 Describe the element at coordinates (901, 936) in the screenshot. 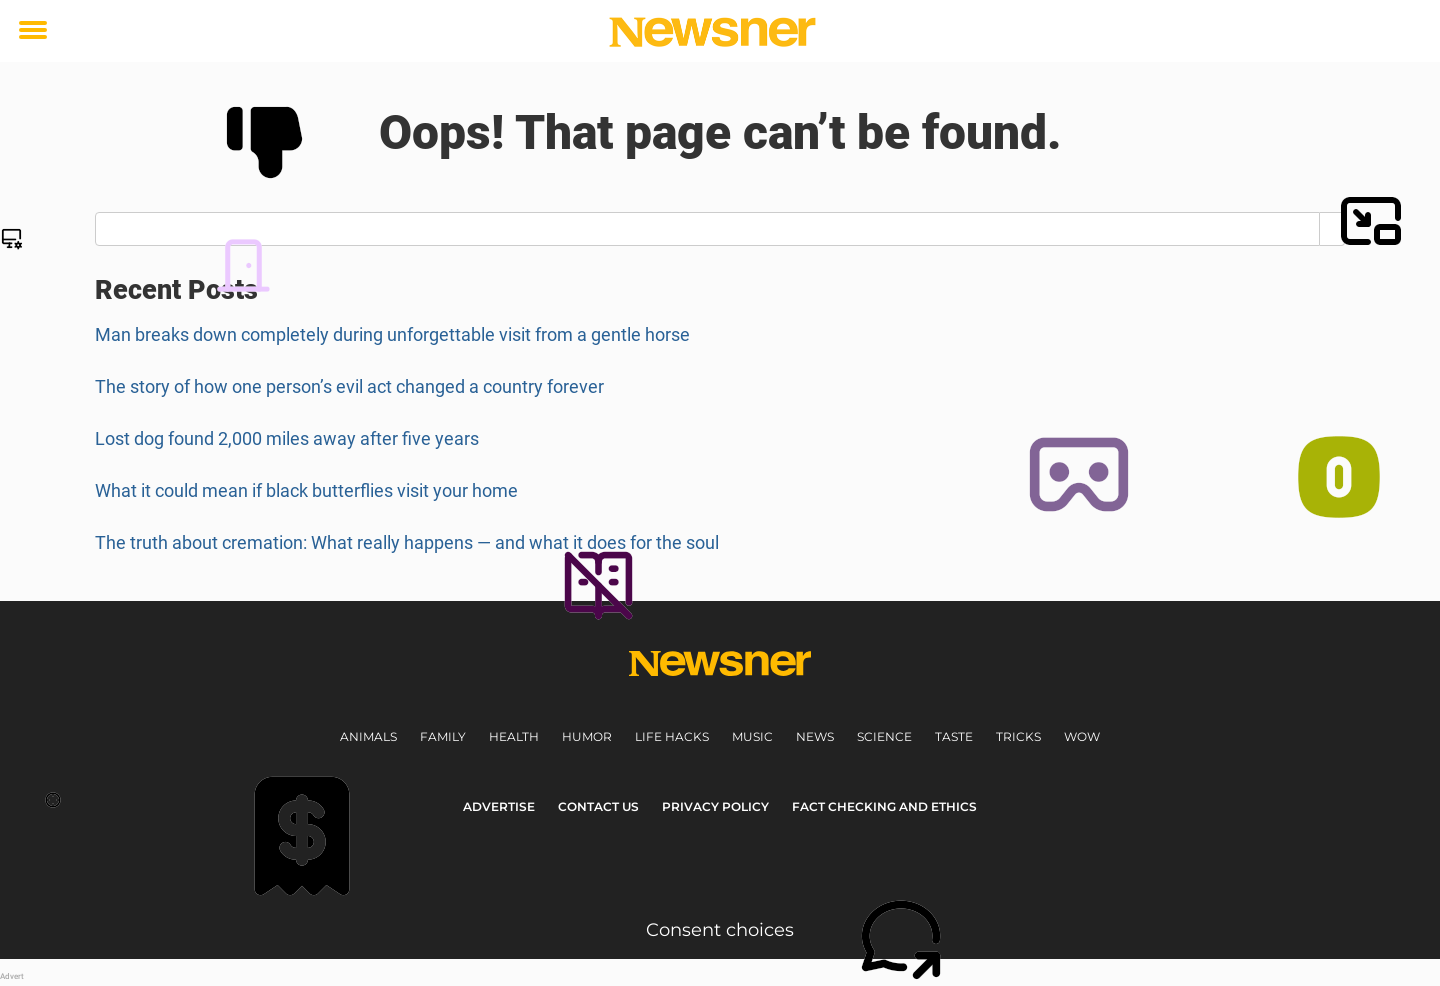

I see `share this conversation` at that location.